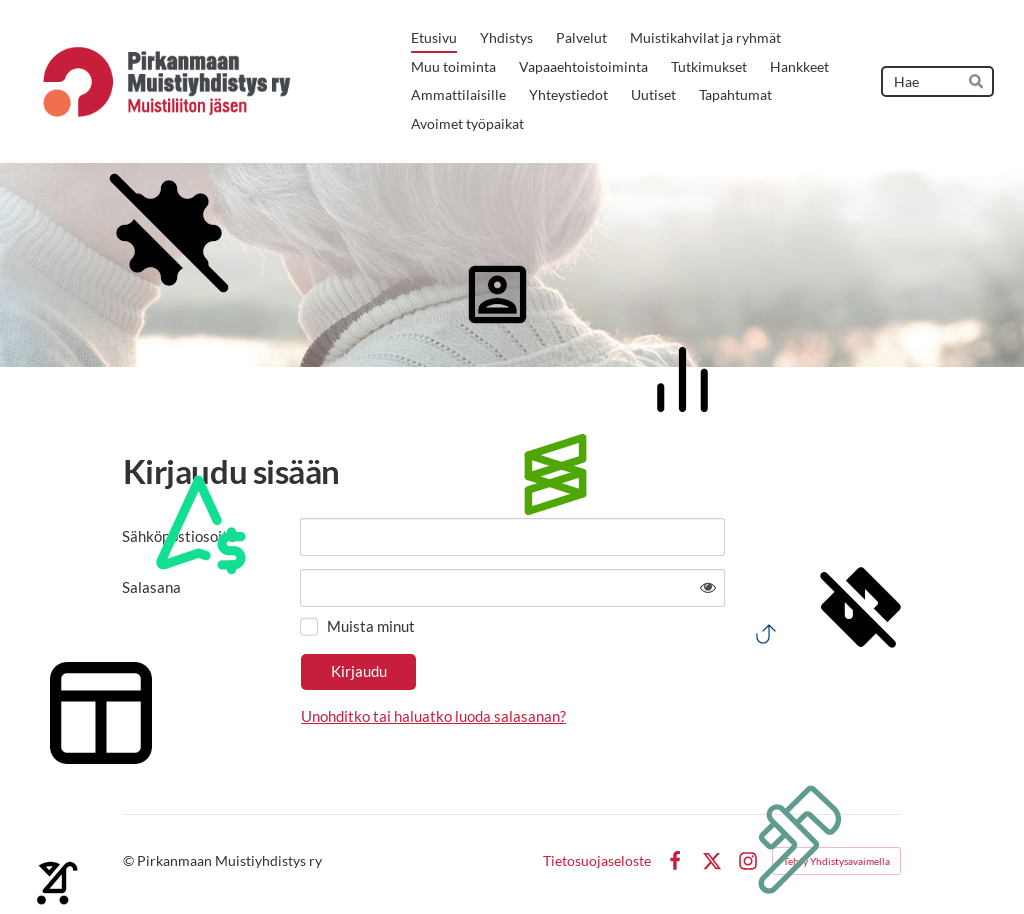  I want to click on navigate to nearby financial services, so click(198, 522).